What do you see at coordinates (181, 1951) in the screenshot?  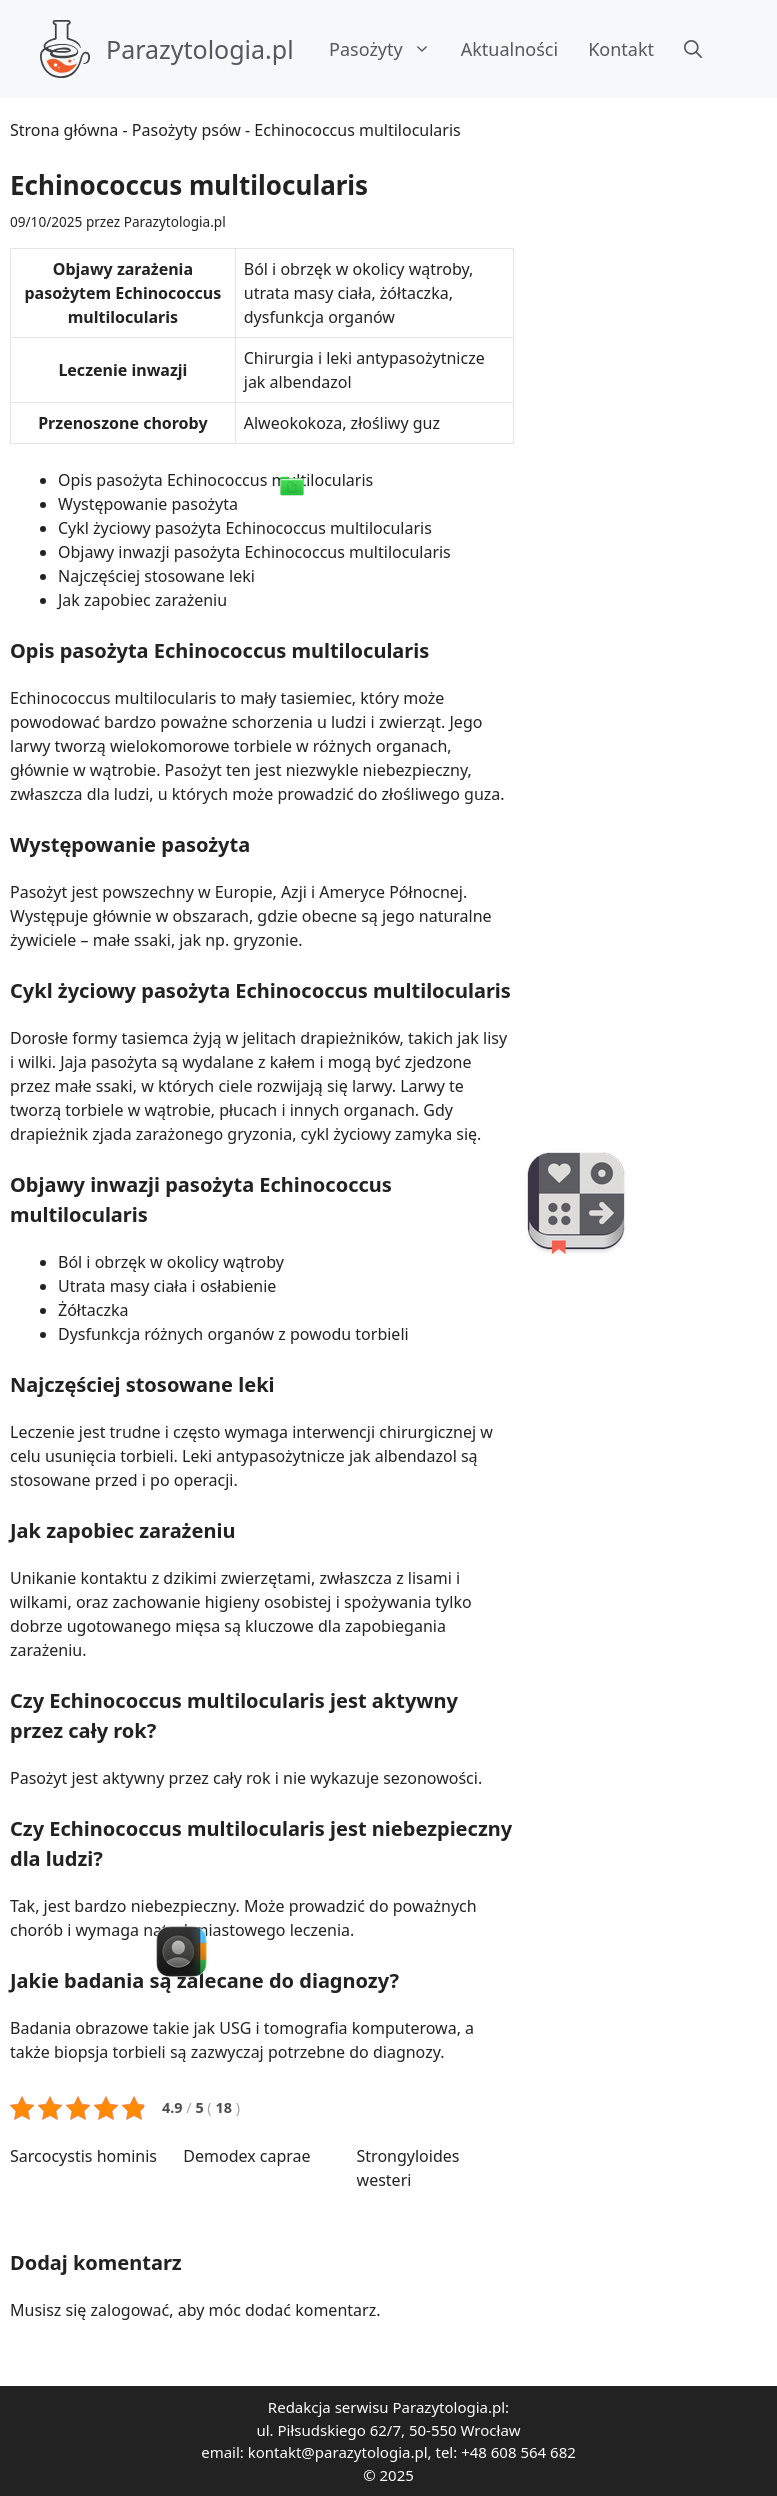 I see `open the contacts app` at bounding box center [181, 1951].